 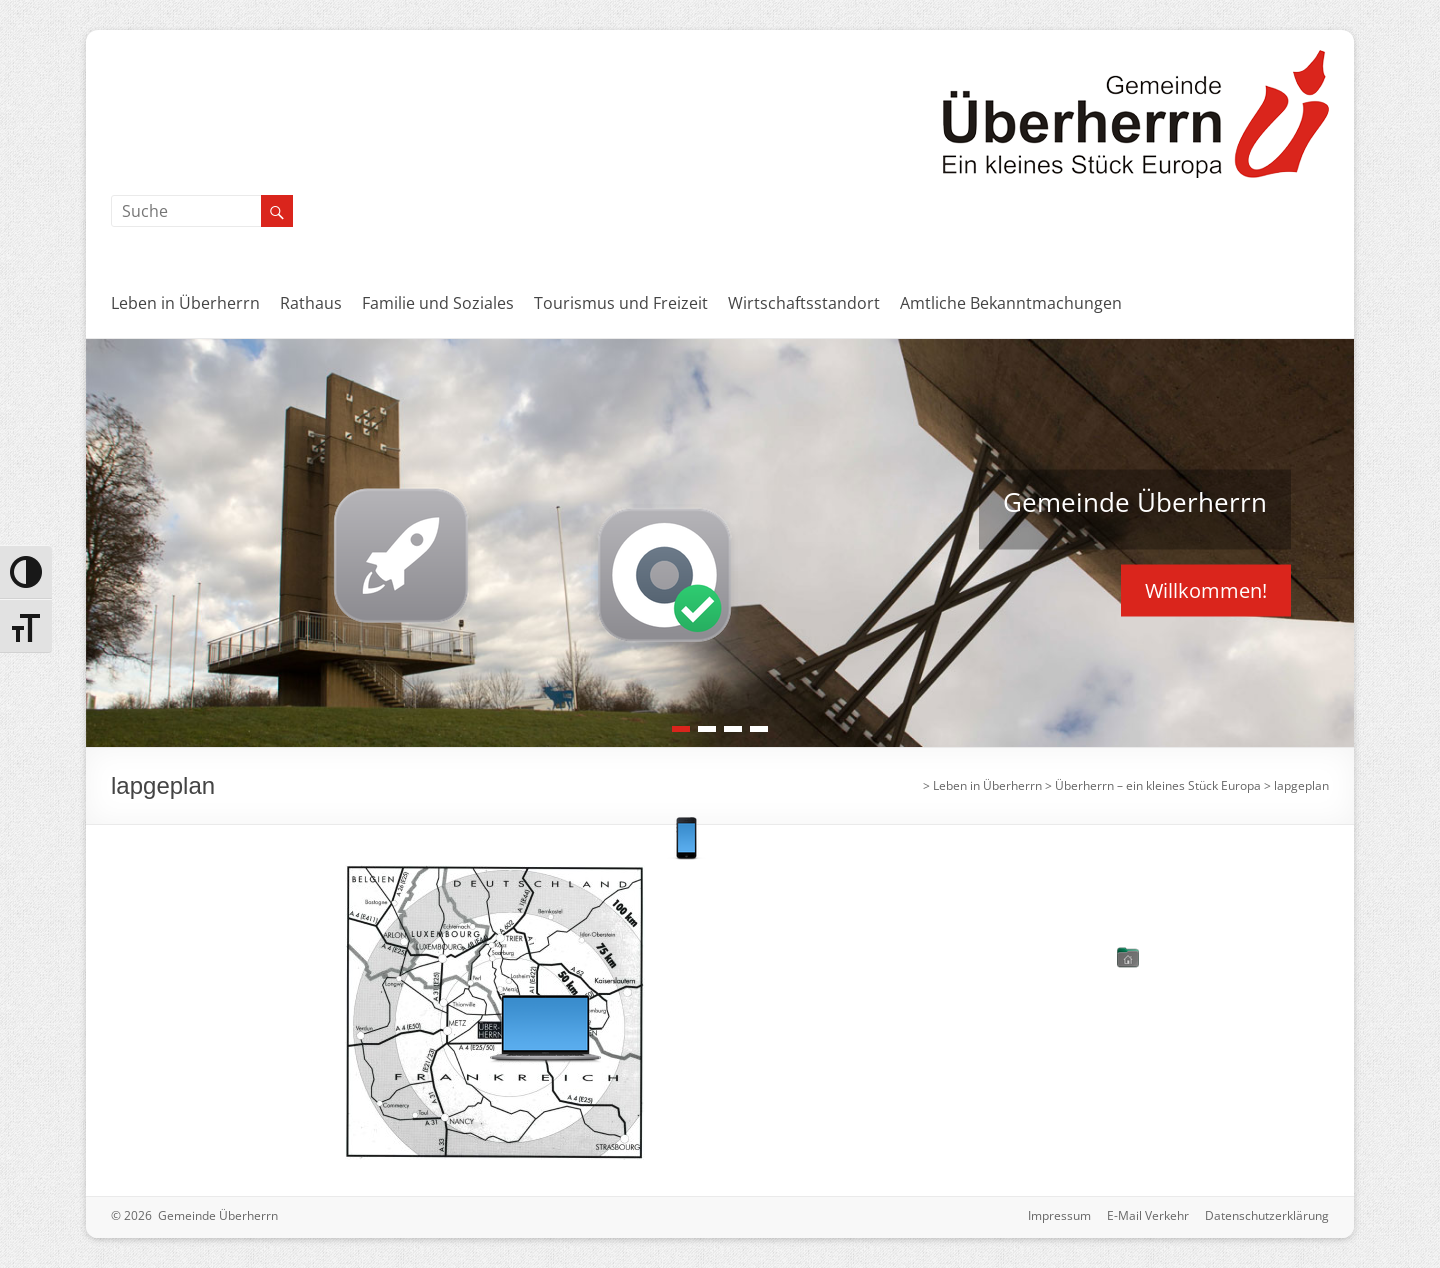 What do you see at coordinates (664, 577) in the screenshot?
I see `optical drive verified and working correctly` at bounding box center [664, 577].